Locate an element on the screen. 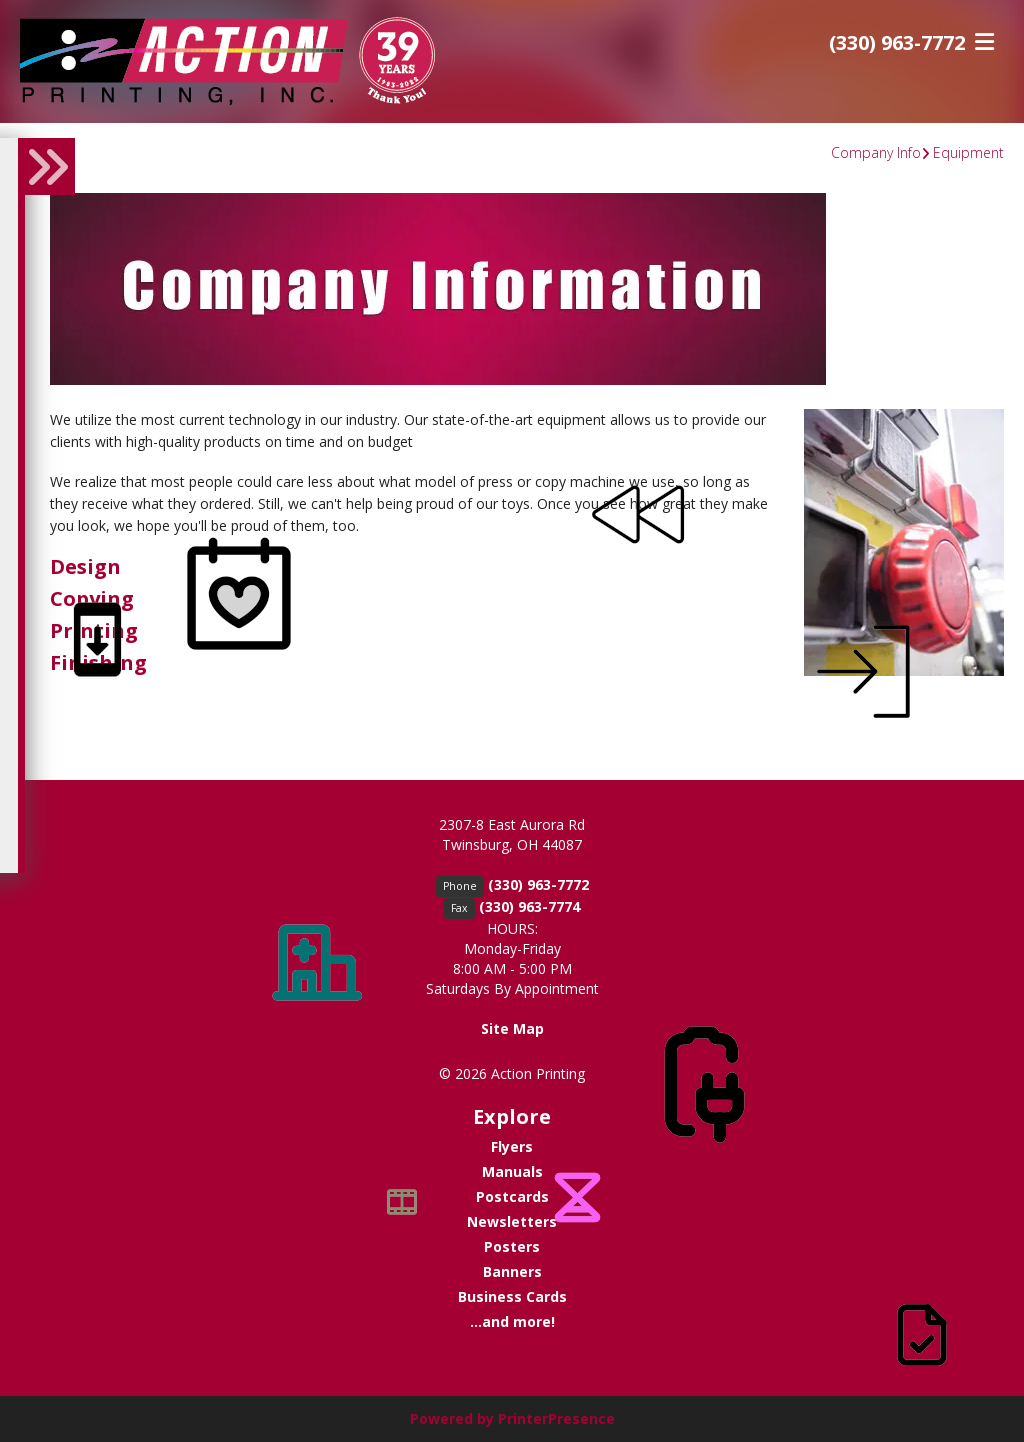  file successfully uploaded or verified is located at coordinates (922, 1335).